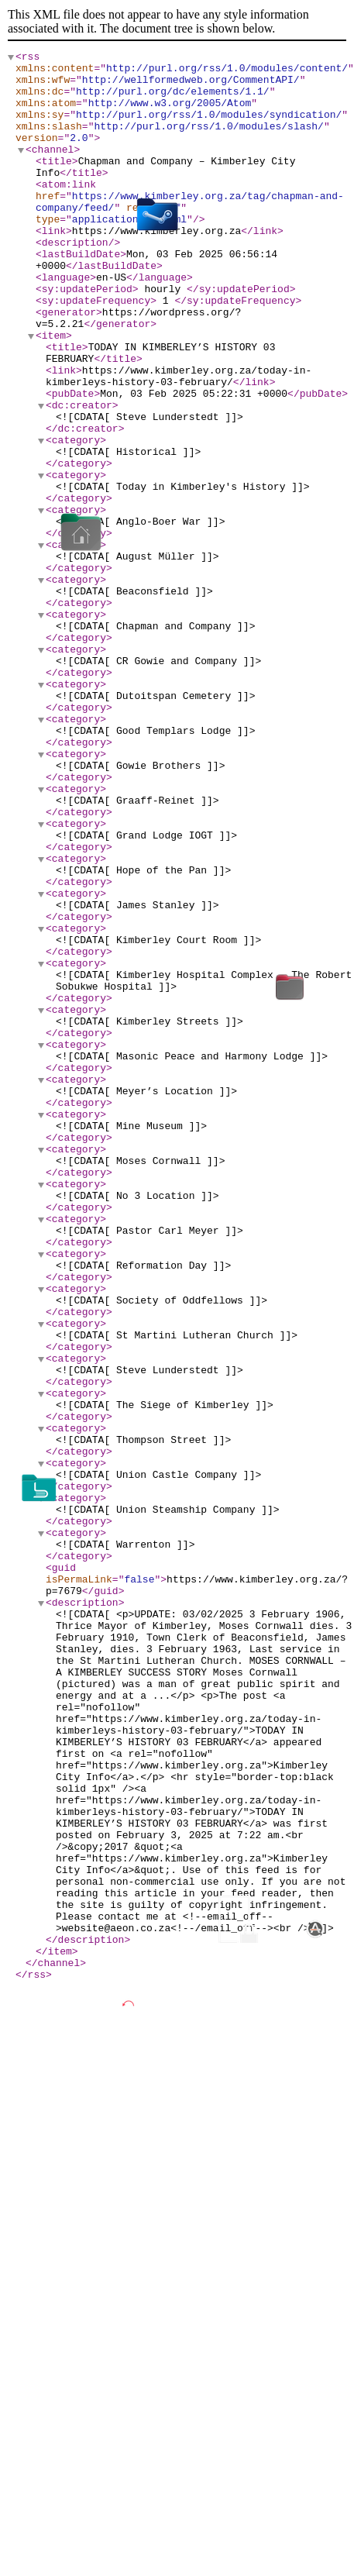  I want to click on check for available software updates, so click(315, 1929).